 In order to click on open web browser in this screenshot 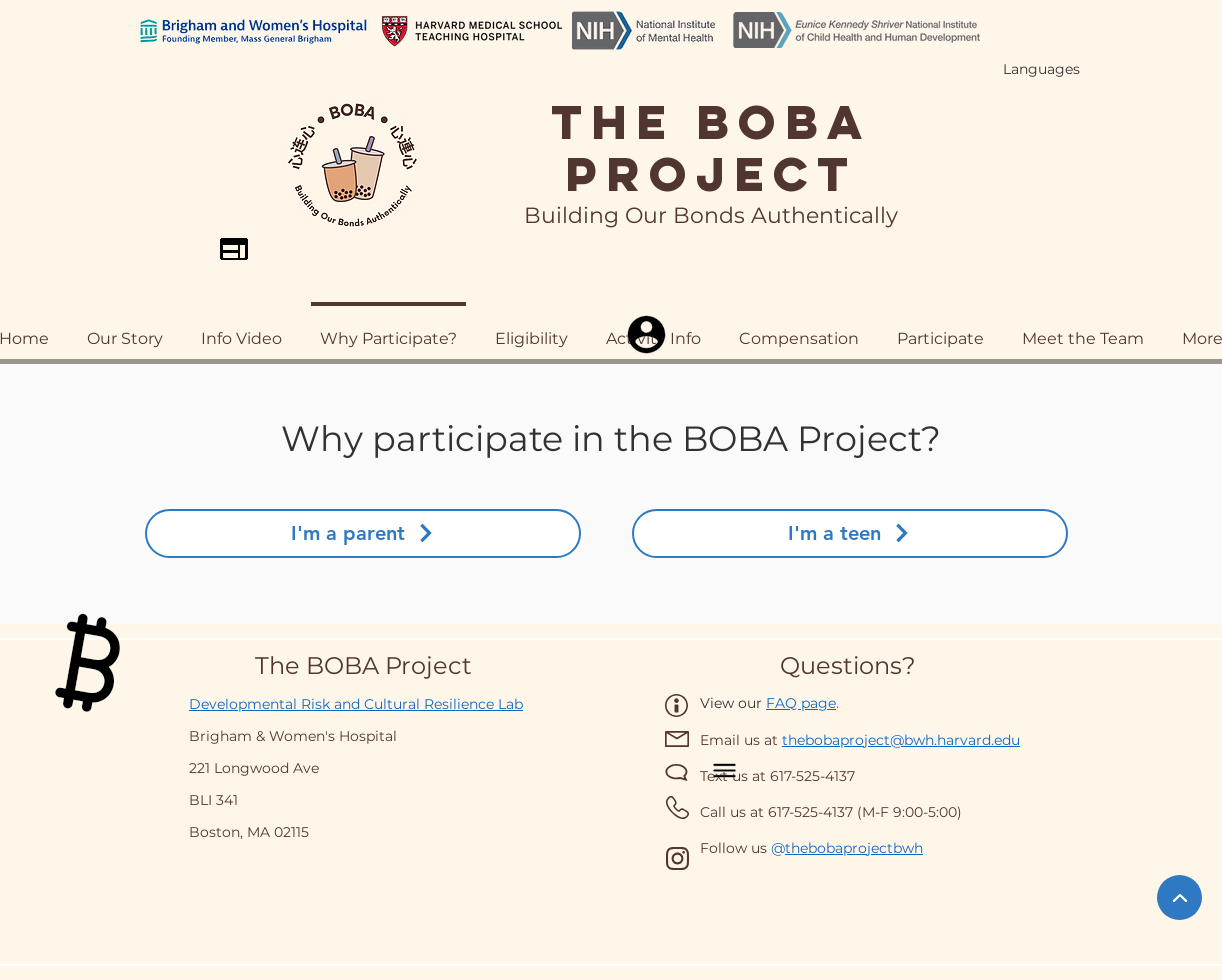, I will do `click(234, 249)`.